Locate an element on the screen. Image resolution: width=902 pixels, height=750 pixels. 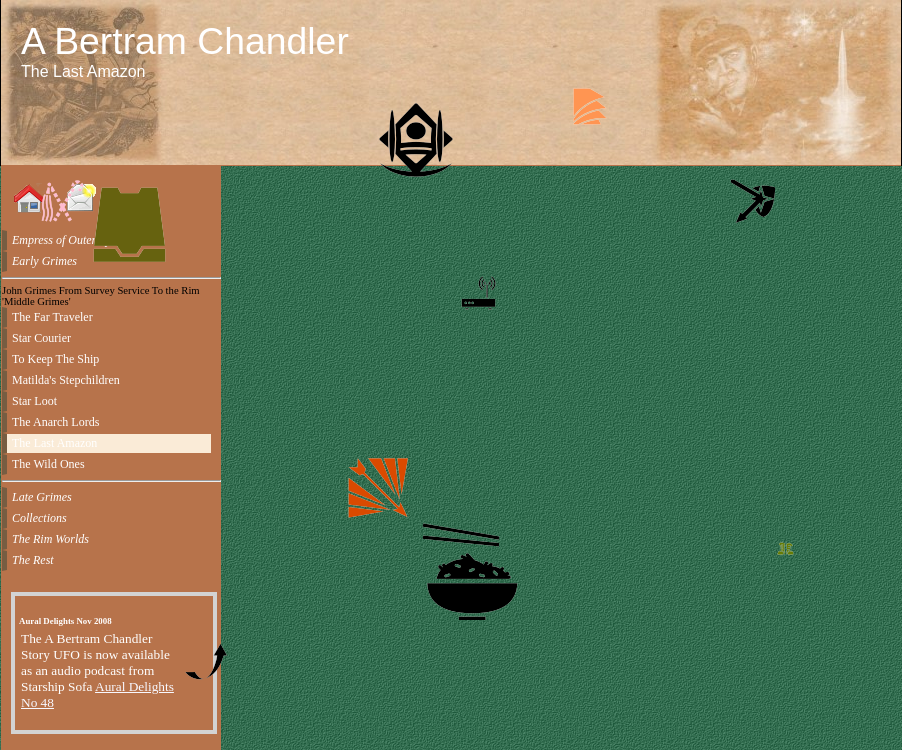
equip steel-toe boots to your character is located at coordinates (785, 548).